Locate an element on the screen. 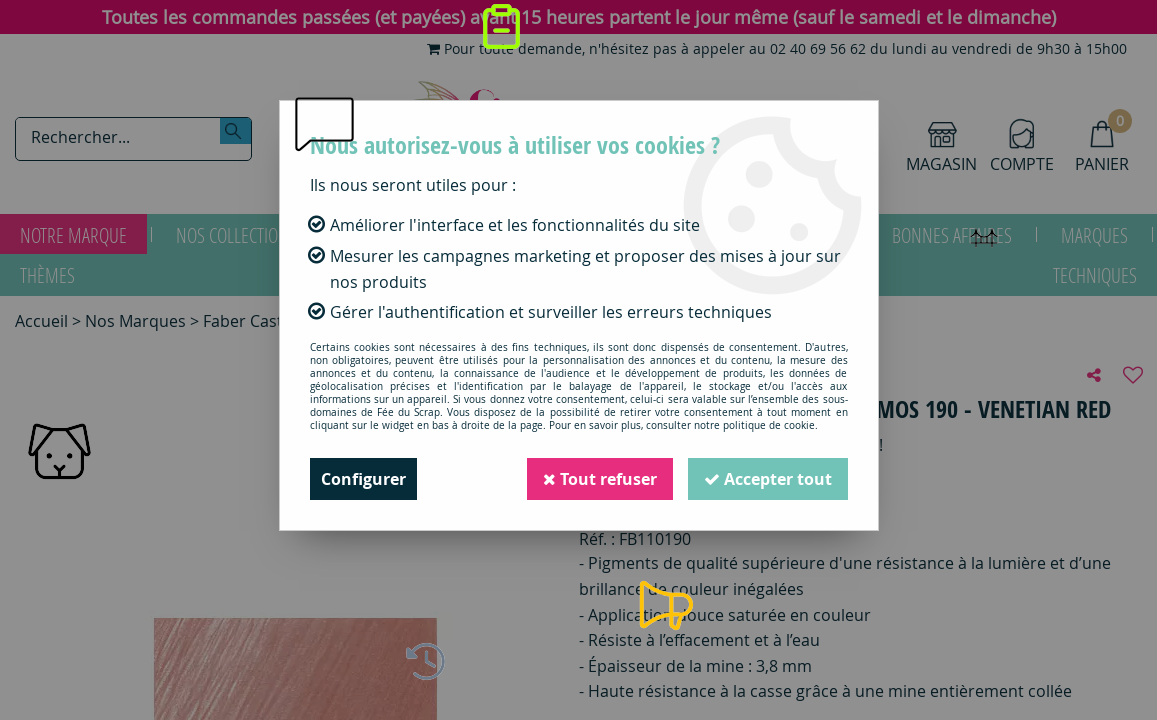 This screenshot has height=720, width=1157. remove an item from the clipboard is located at coordinates (501, 26).